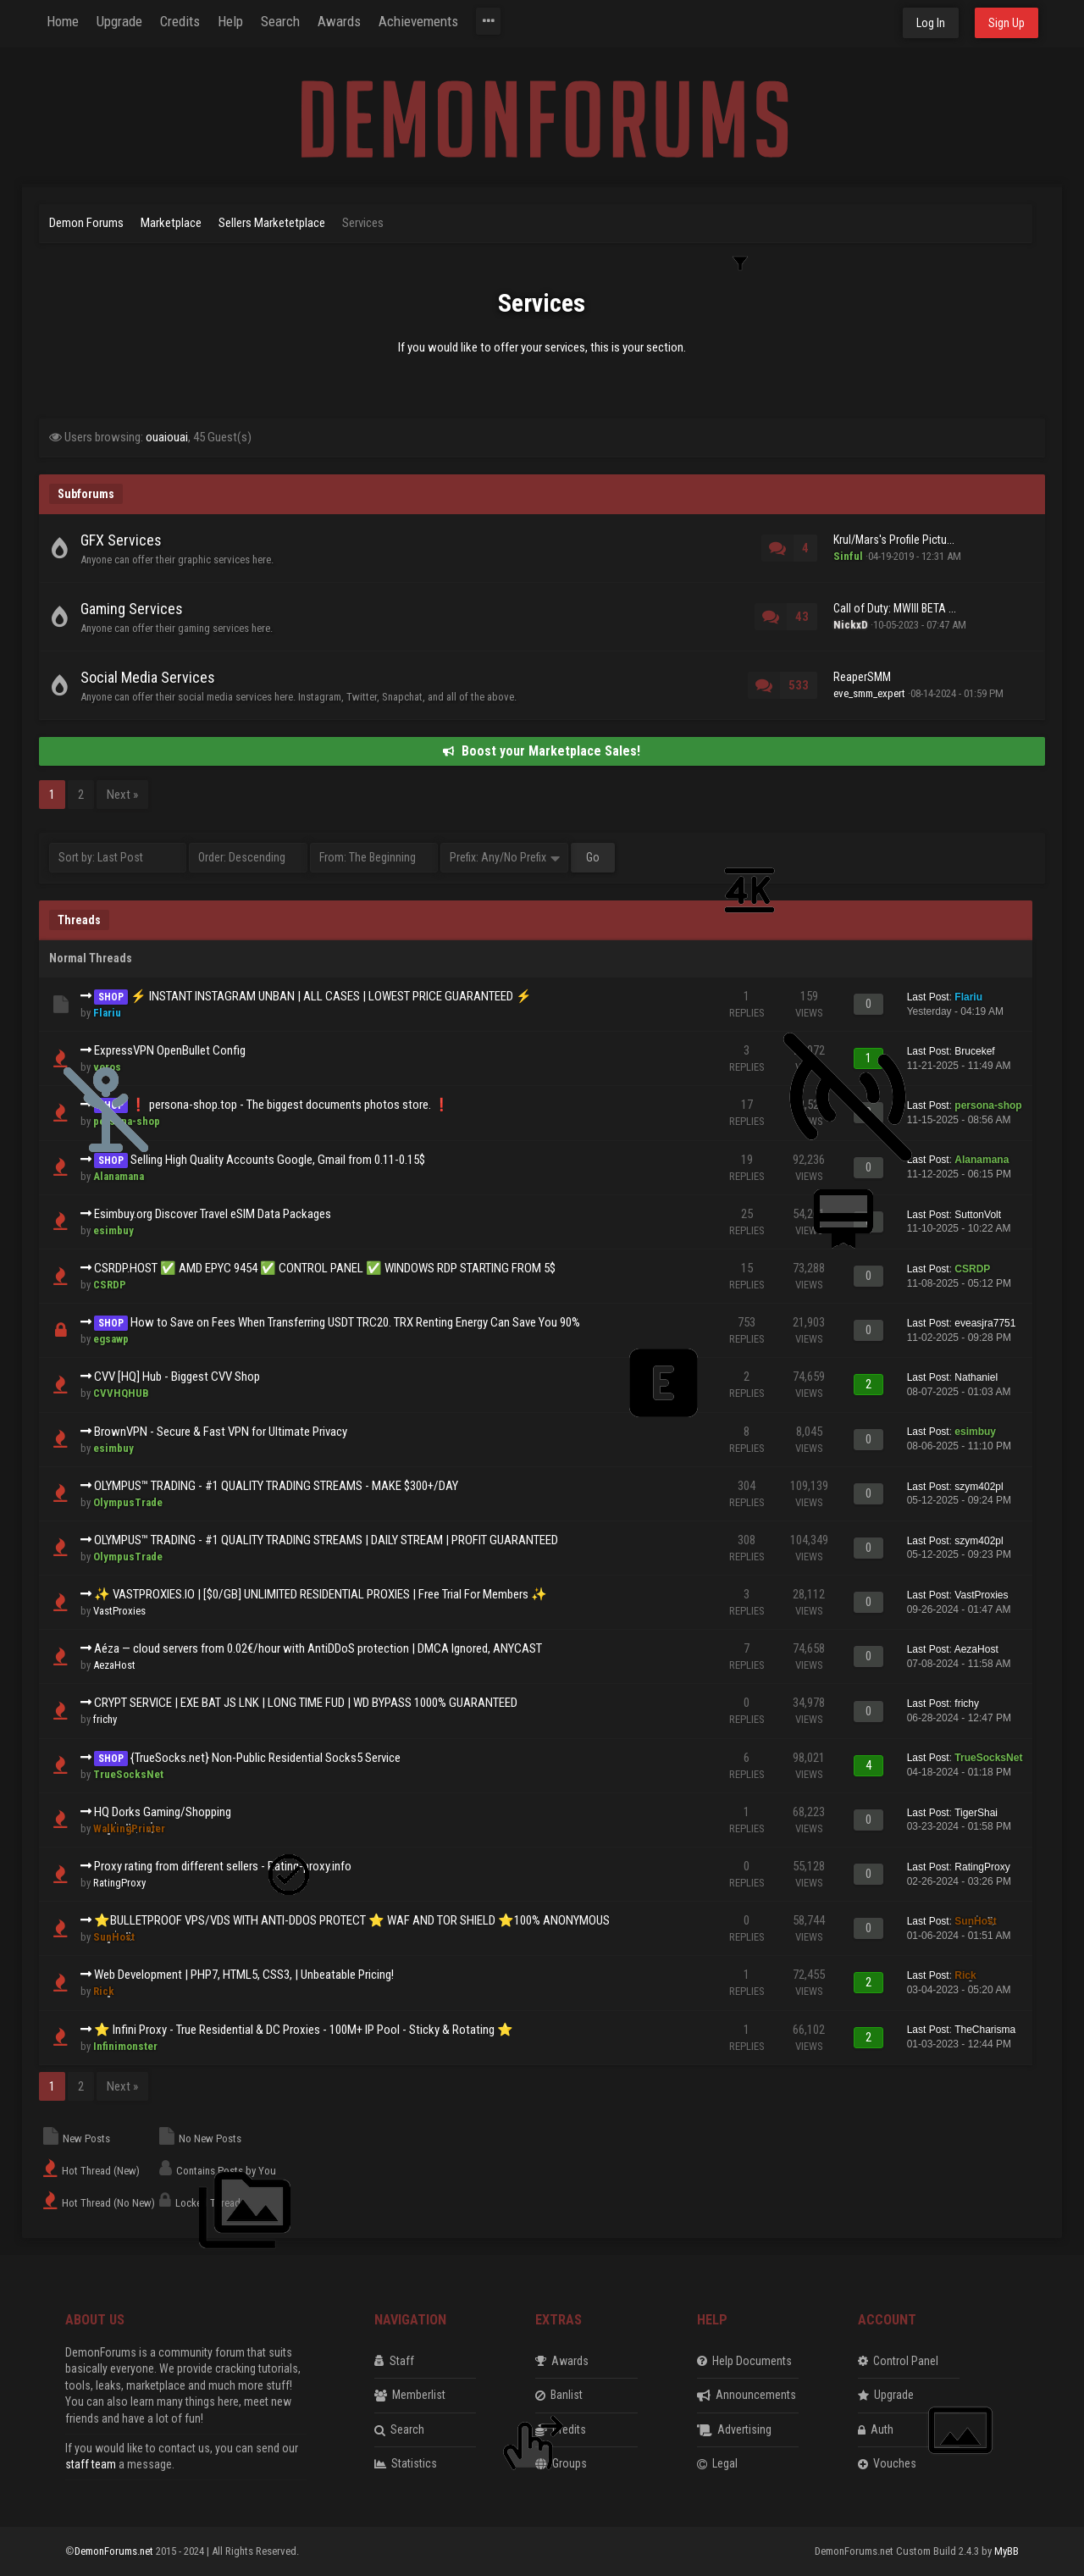  What do you see at coordinates (960, 2430) in the screenshot?
I see `view panorama or wide-angle photo` at bounding box center [960, 2430].